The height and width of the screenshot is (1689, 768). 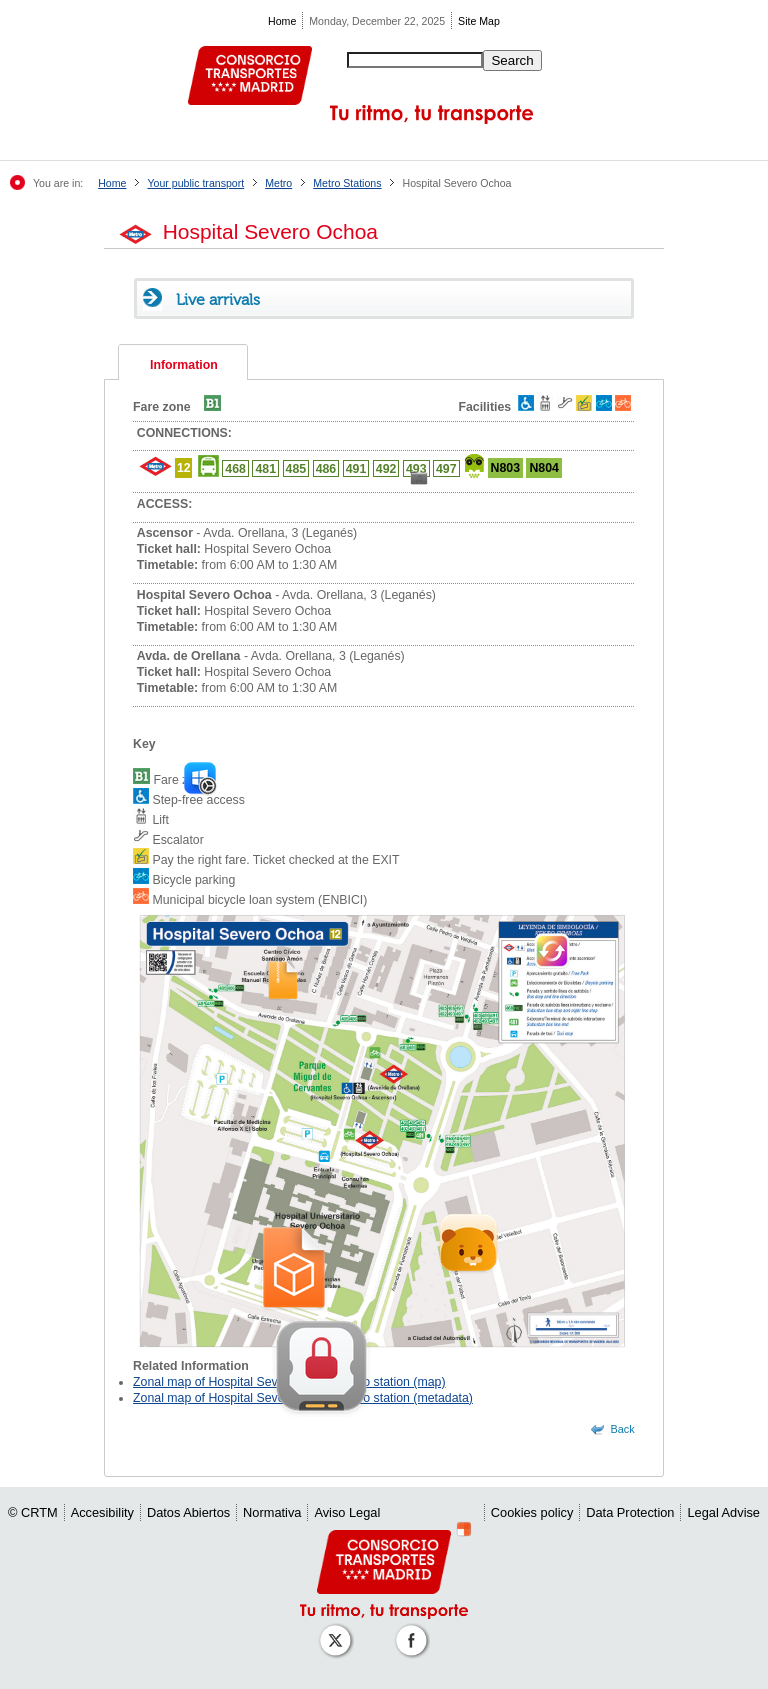 What do you see at coordinates (294, 1269) in the screenshot?
I see `open a blender 3d project file` at bounding box center [294, 1269].